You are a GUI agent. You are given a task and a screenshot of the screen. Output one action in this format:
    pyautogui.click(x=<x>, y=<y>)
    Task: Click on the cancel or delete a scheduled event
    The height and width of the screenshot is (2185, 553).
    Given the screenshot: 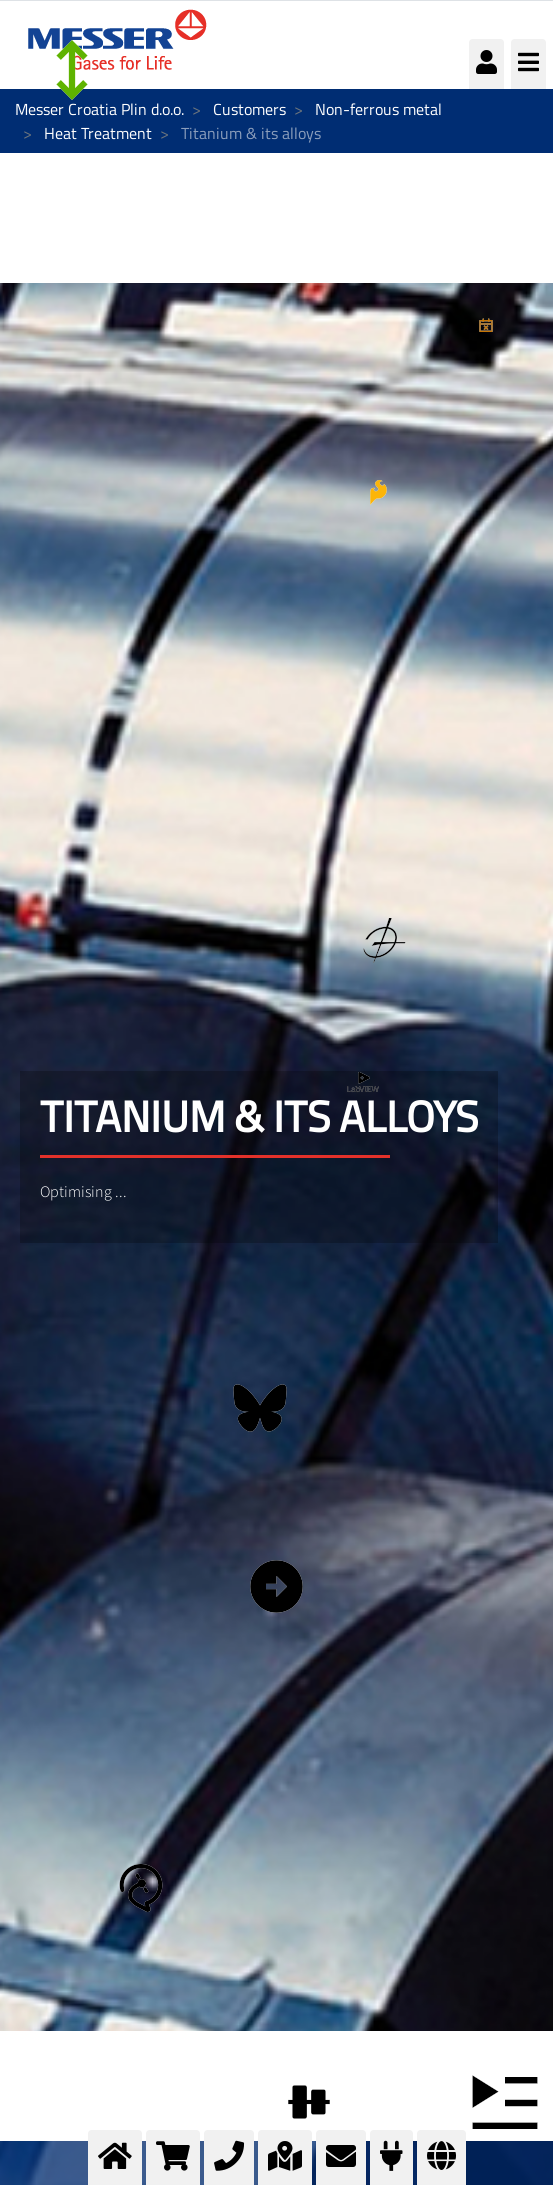 What is the action you would take?
    pyautogui.click(x=486, y=326)
    